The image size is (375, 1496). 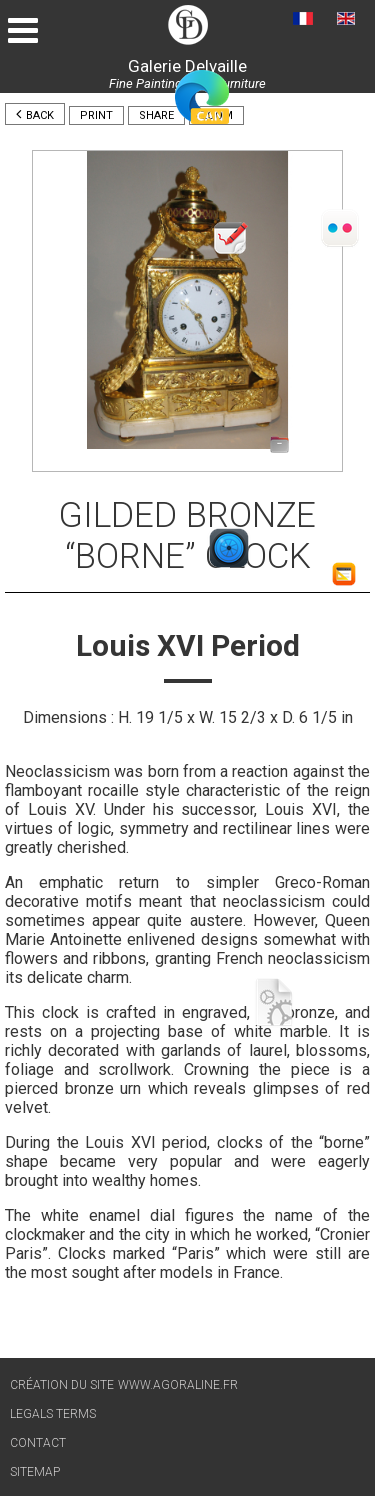 I want to click on open drawing app, so click(x=230, y=238).